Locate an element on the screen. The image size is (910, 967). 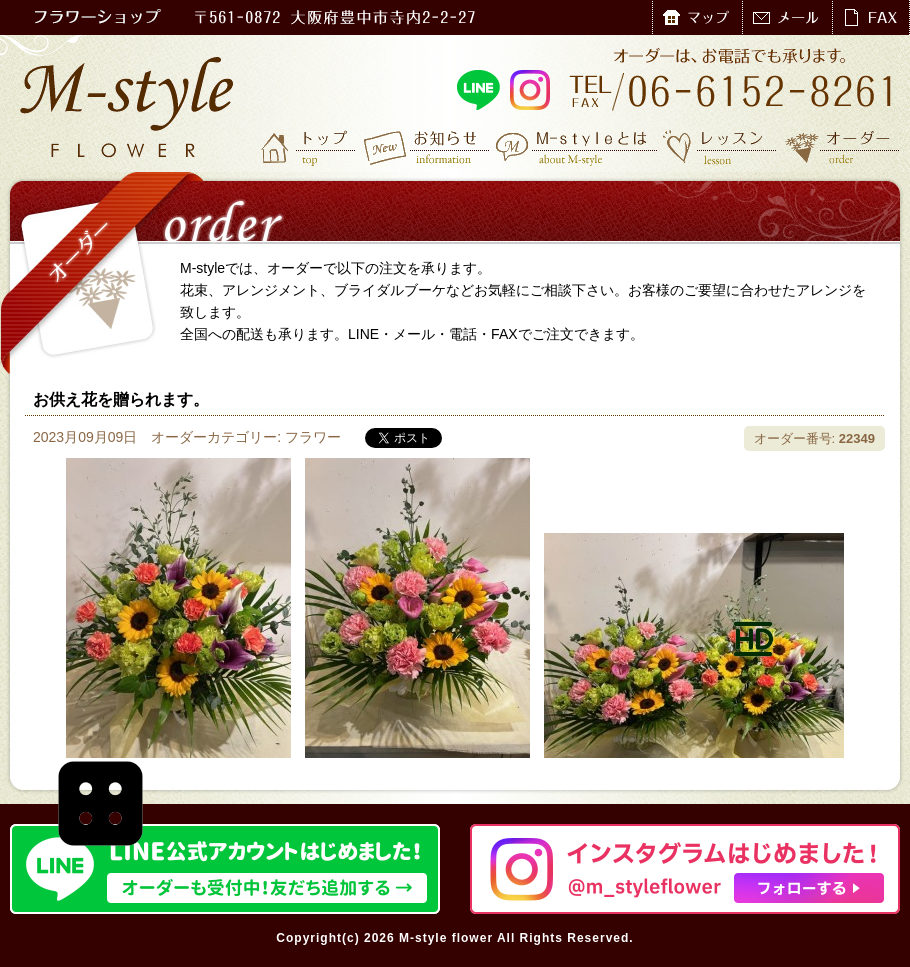
randomize or shuffle content is located at coordinates (100, 803).